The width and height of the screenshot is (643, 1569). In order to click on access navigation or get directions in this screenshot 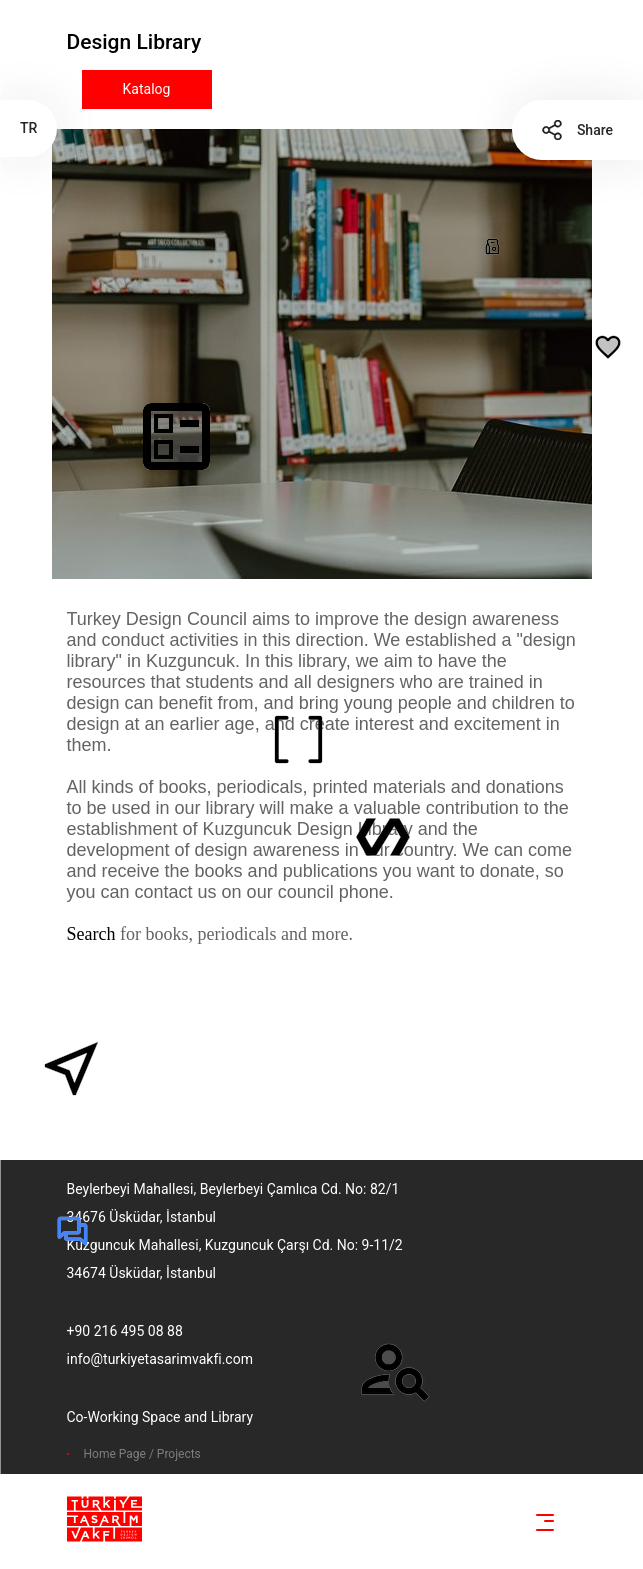, I will do `click(71, 1068)`.